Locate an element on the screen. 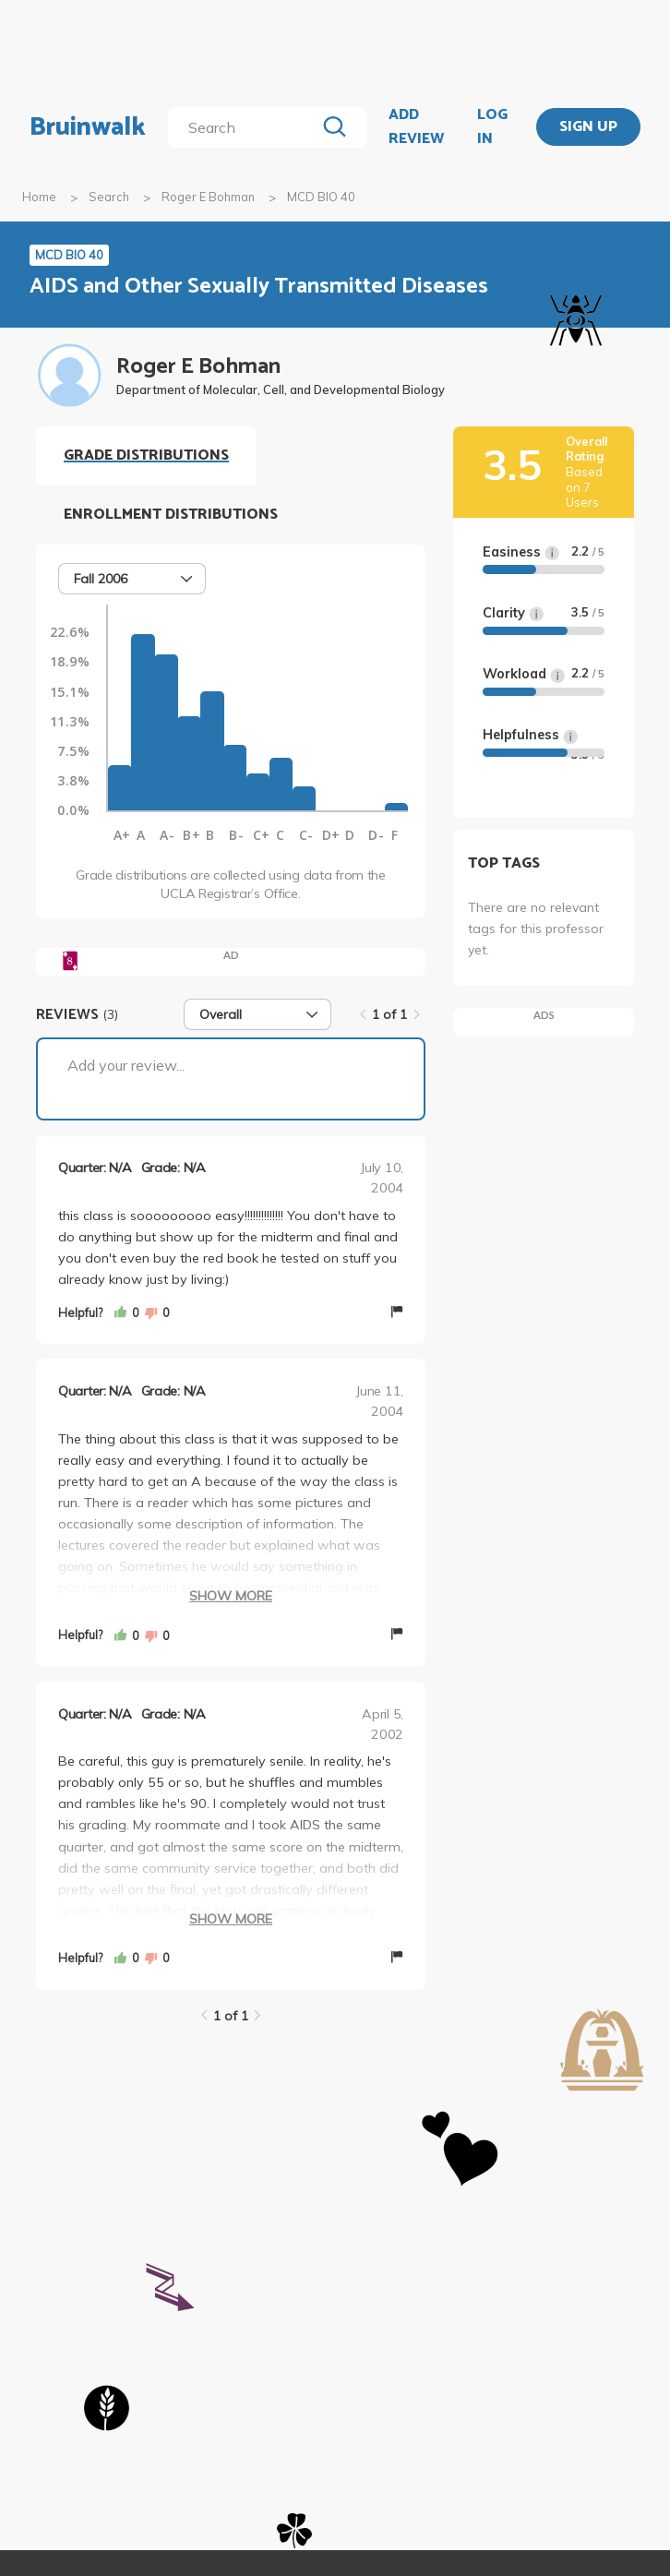 The height and width of the screenshot is (2576, 670). indicates oat or grain ingredient is located at coordinates (106, 2407).